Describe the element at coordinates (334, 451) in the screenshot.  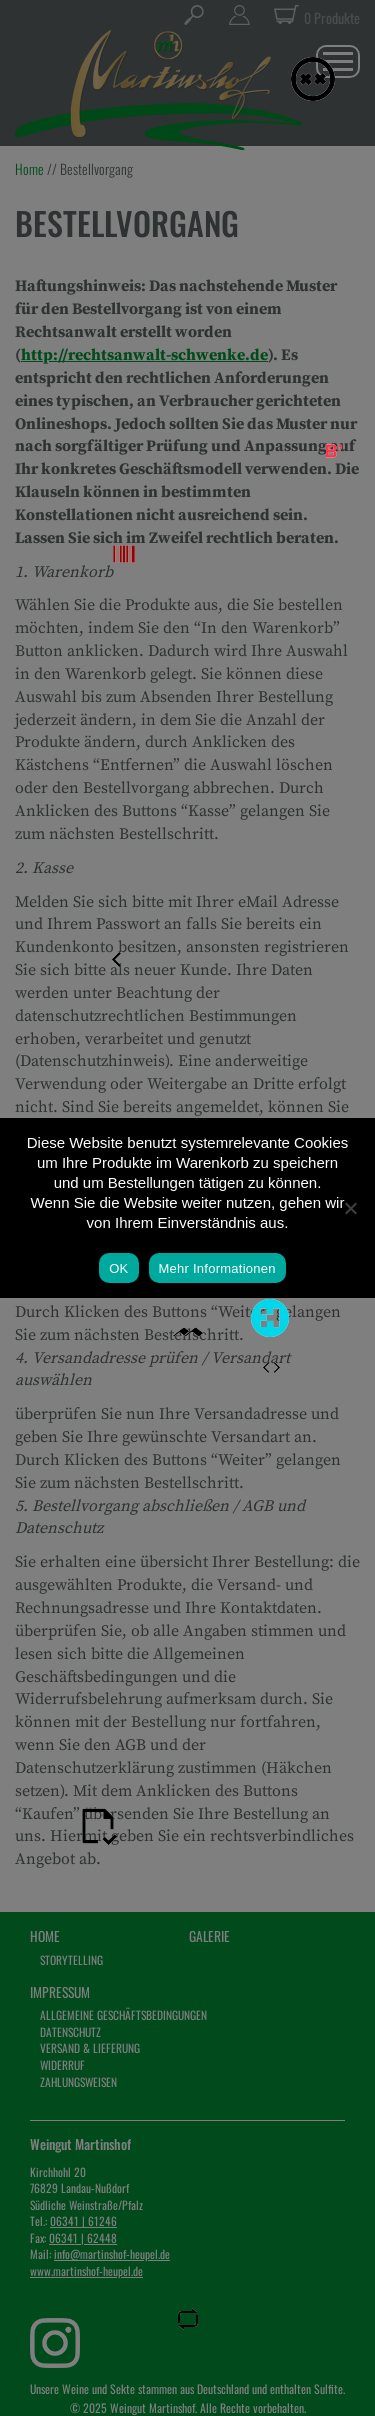
I see `open bloglovin app or website` at that location.